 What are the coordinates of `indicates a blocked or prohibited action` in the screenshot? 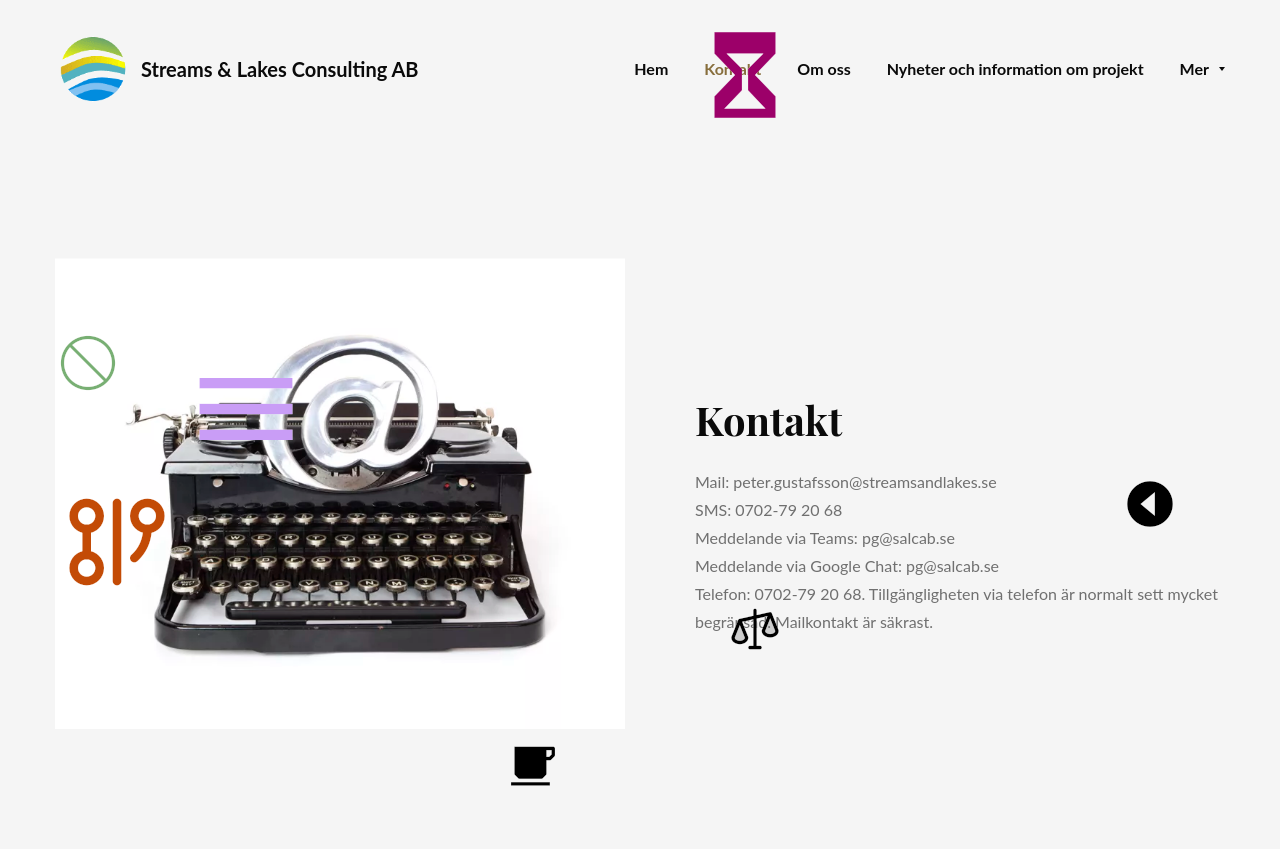 It's located at (88, 363).